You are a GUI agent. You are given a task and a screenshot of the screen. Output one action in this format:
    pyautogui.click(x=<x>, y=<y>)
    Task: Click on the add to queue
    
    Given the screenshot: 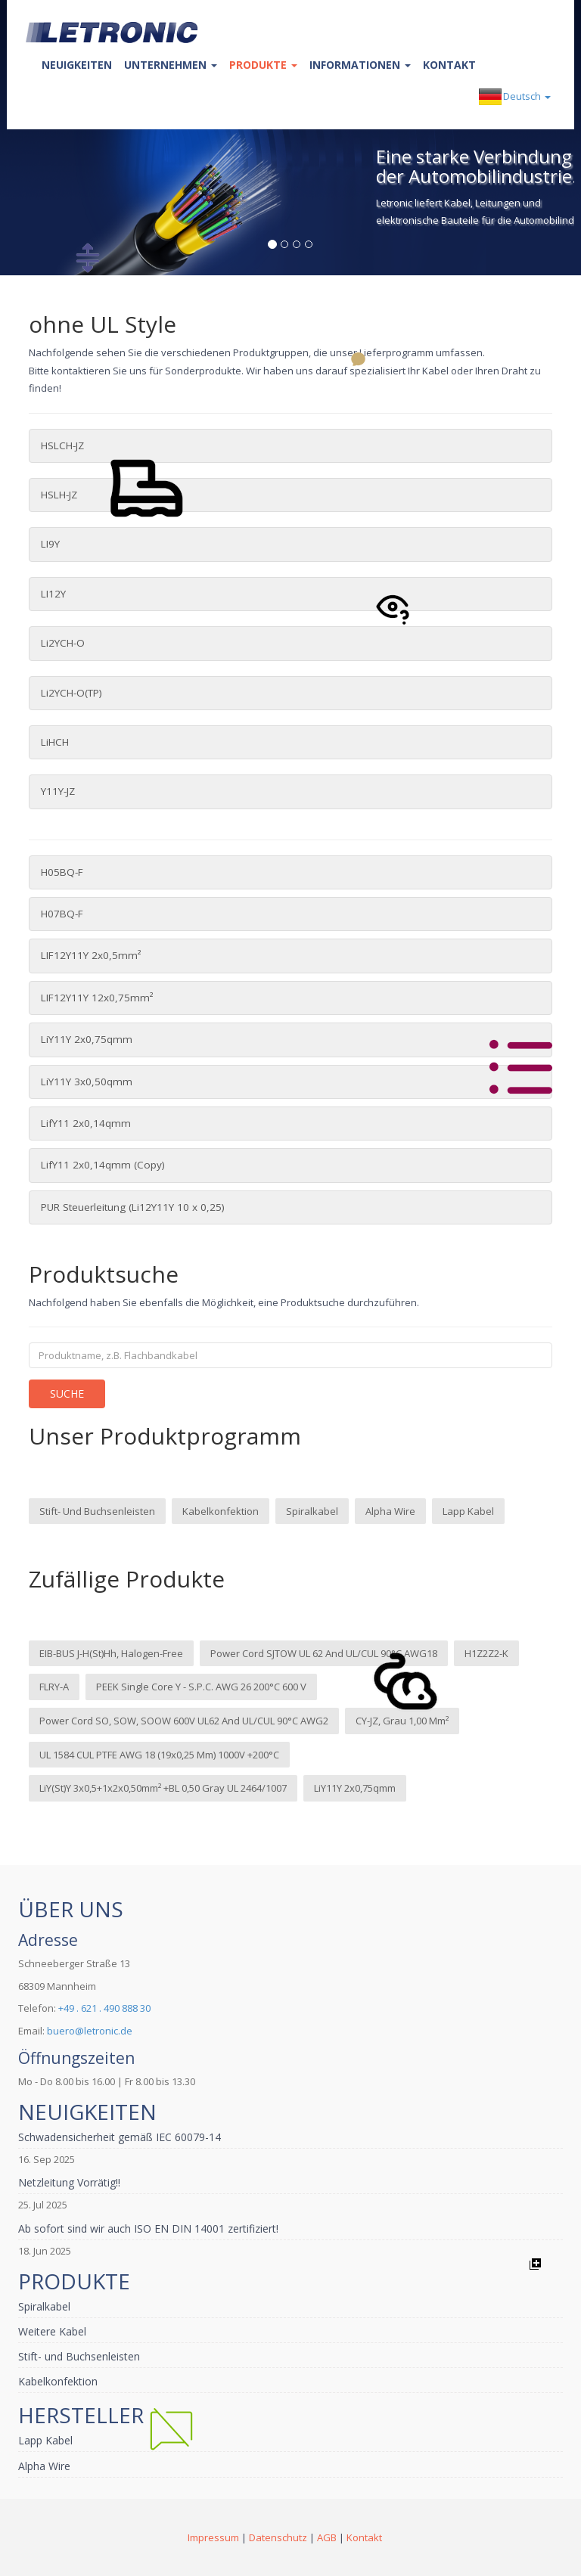 What is the action you would take?
    pyautogui.click(x=535, y=2264)
    